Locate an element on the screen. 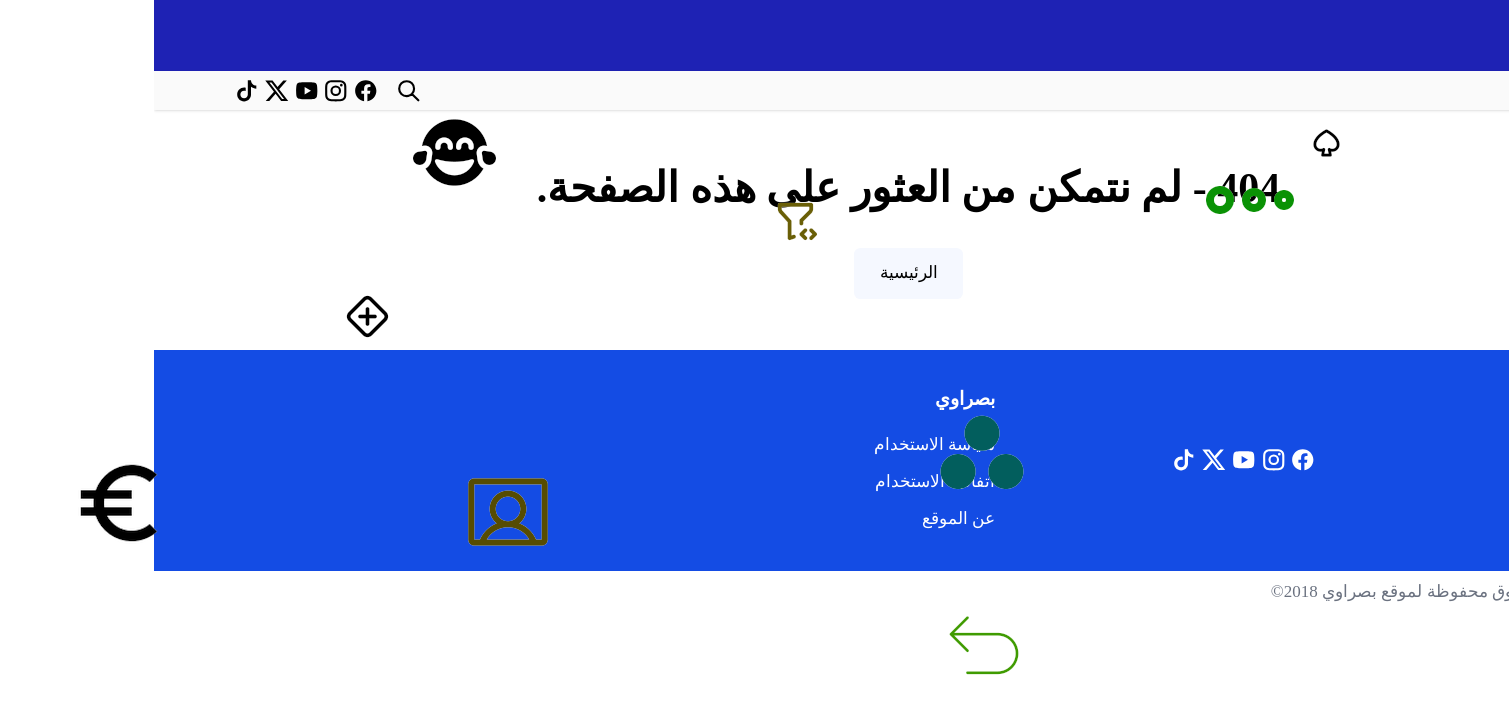  view prices in euros is located at coordinates (119, 503).